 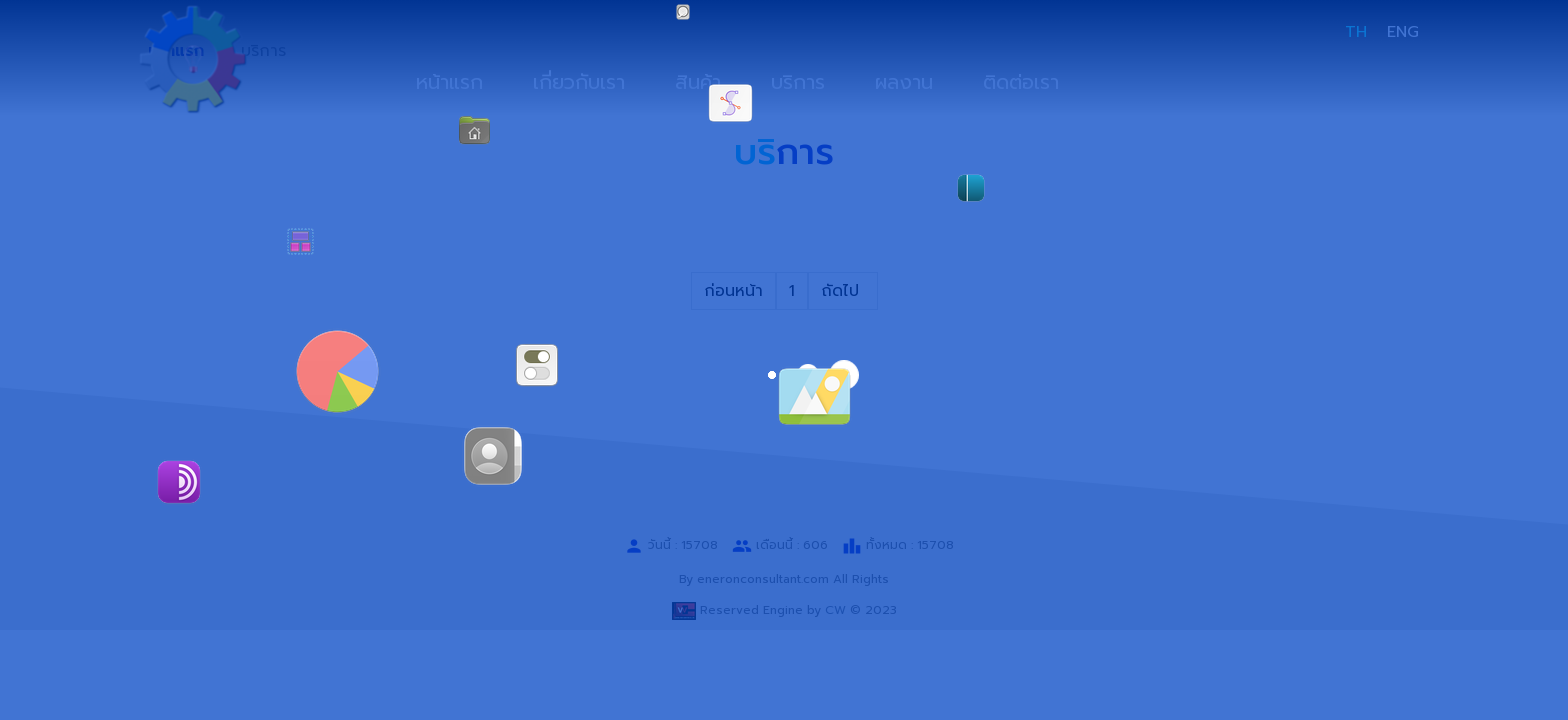 I want to click on open gnome tweaks to customize desktop settings, so click(x=537, y=365).